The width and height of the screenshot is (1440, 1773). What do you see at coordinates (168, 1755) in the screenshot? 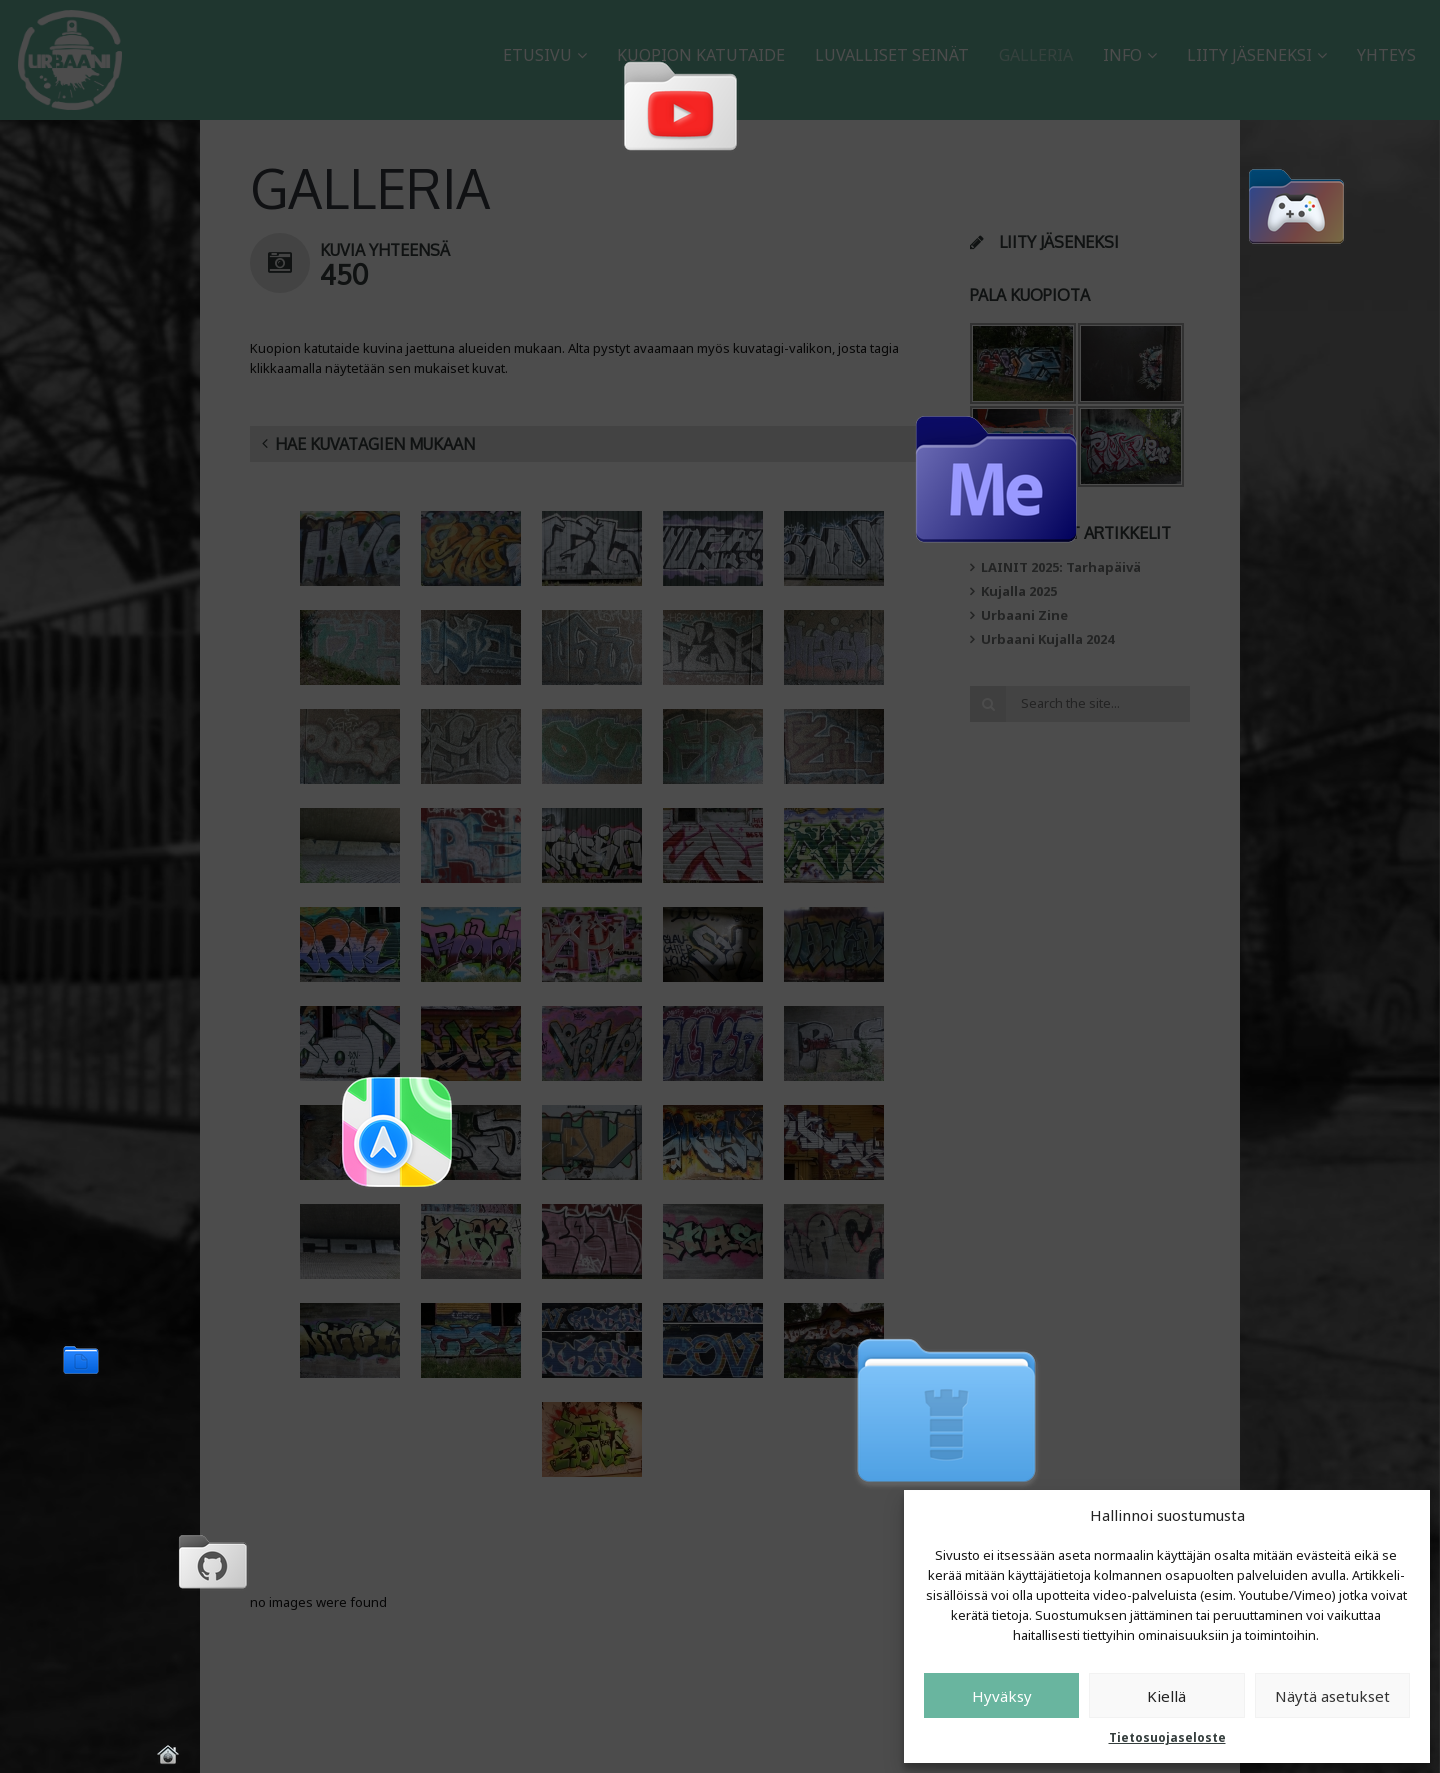
I see `system alert for kernel extension approval` at bounding box center [168, 1755].